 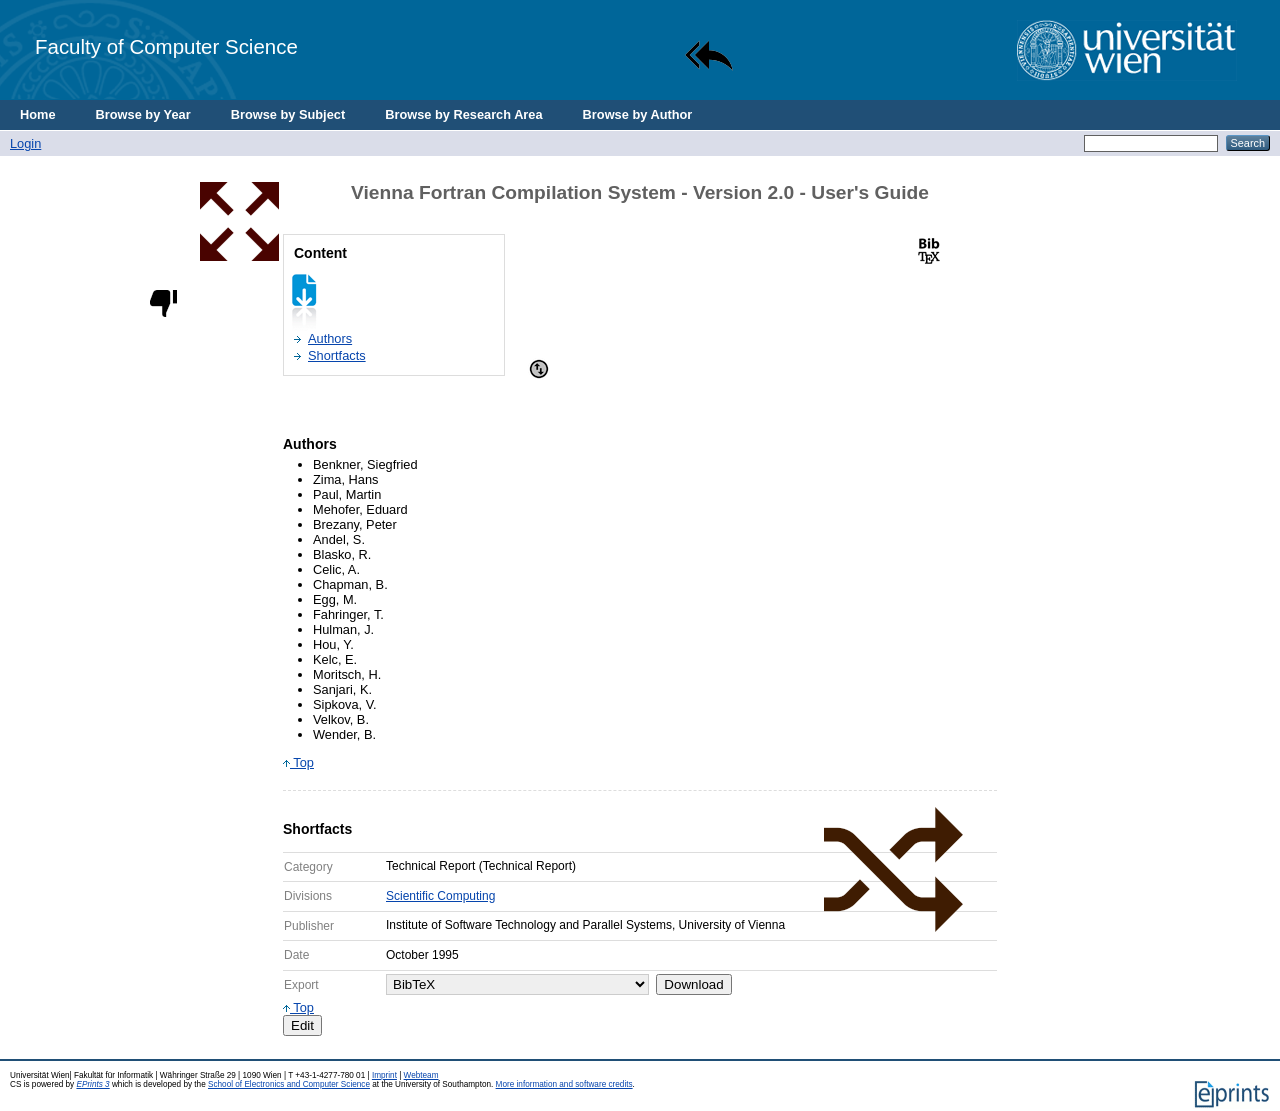 I want to click on reply to all recipients, so click(x=709, y=55).